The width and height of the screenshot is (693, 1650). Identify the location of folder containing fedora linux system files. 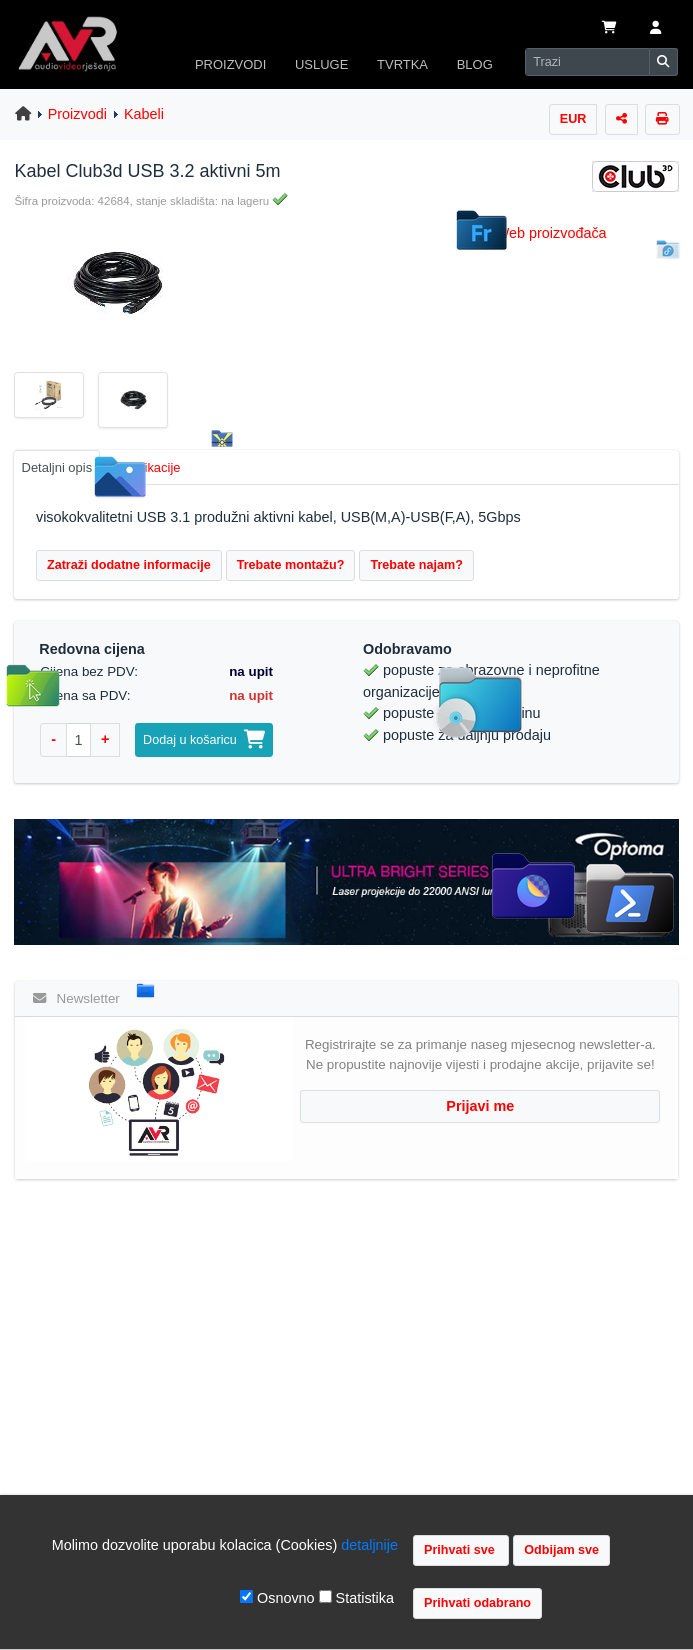
(668, 250).